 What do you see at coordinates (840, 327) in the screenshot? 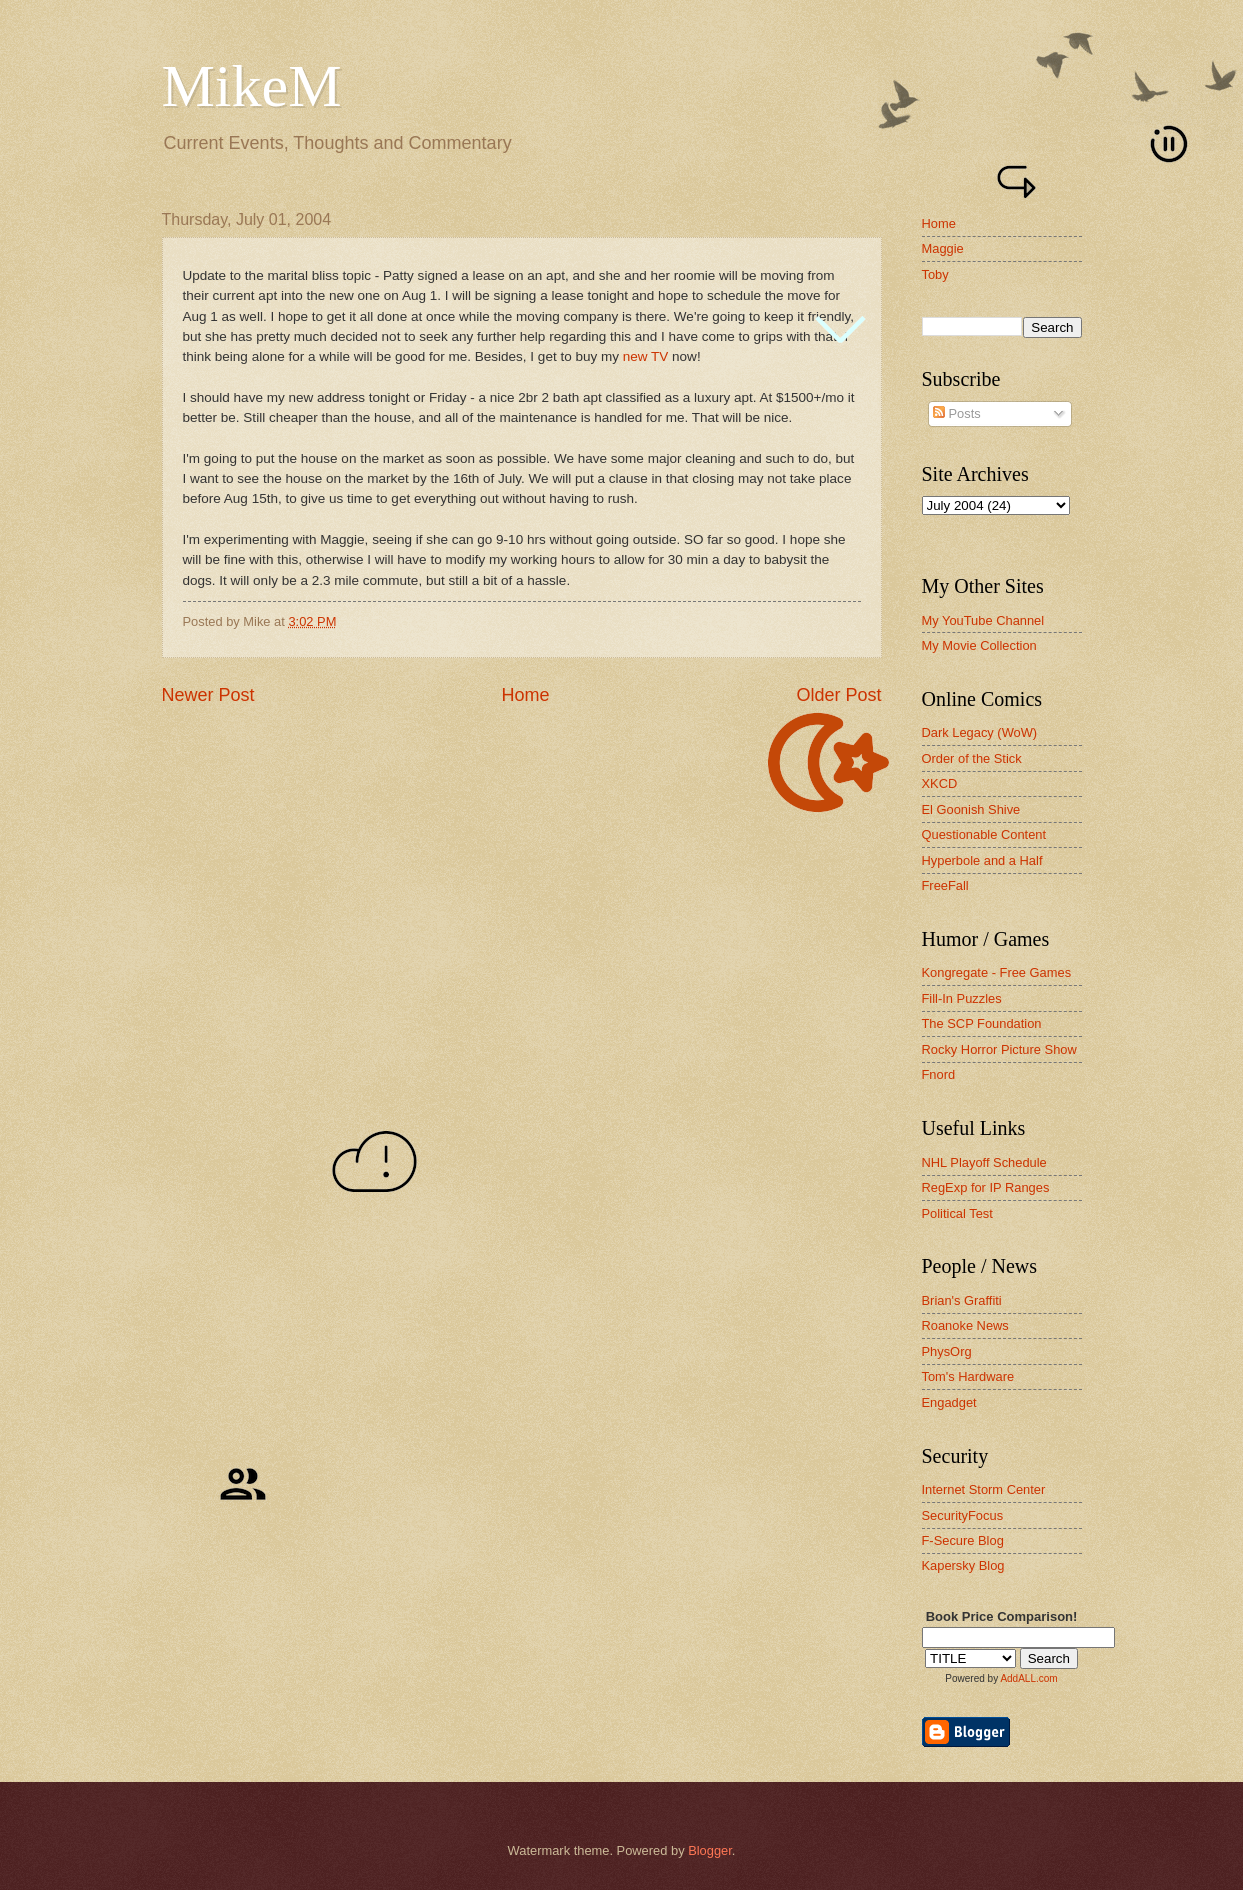
I see `expand a collapsed section or dropdown menu` at bounding box center [840, 327].